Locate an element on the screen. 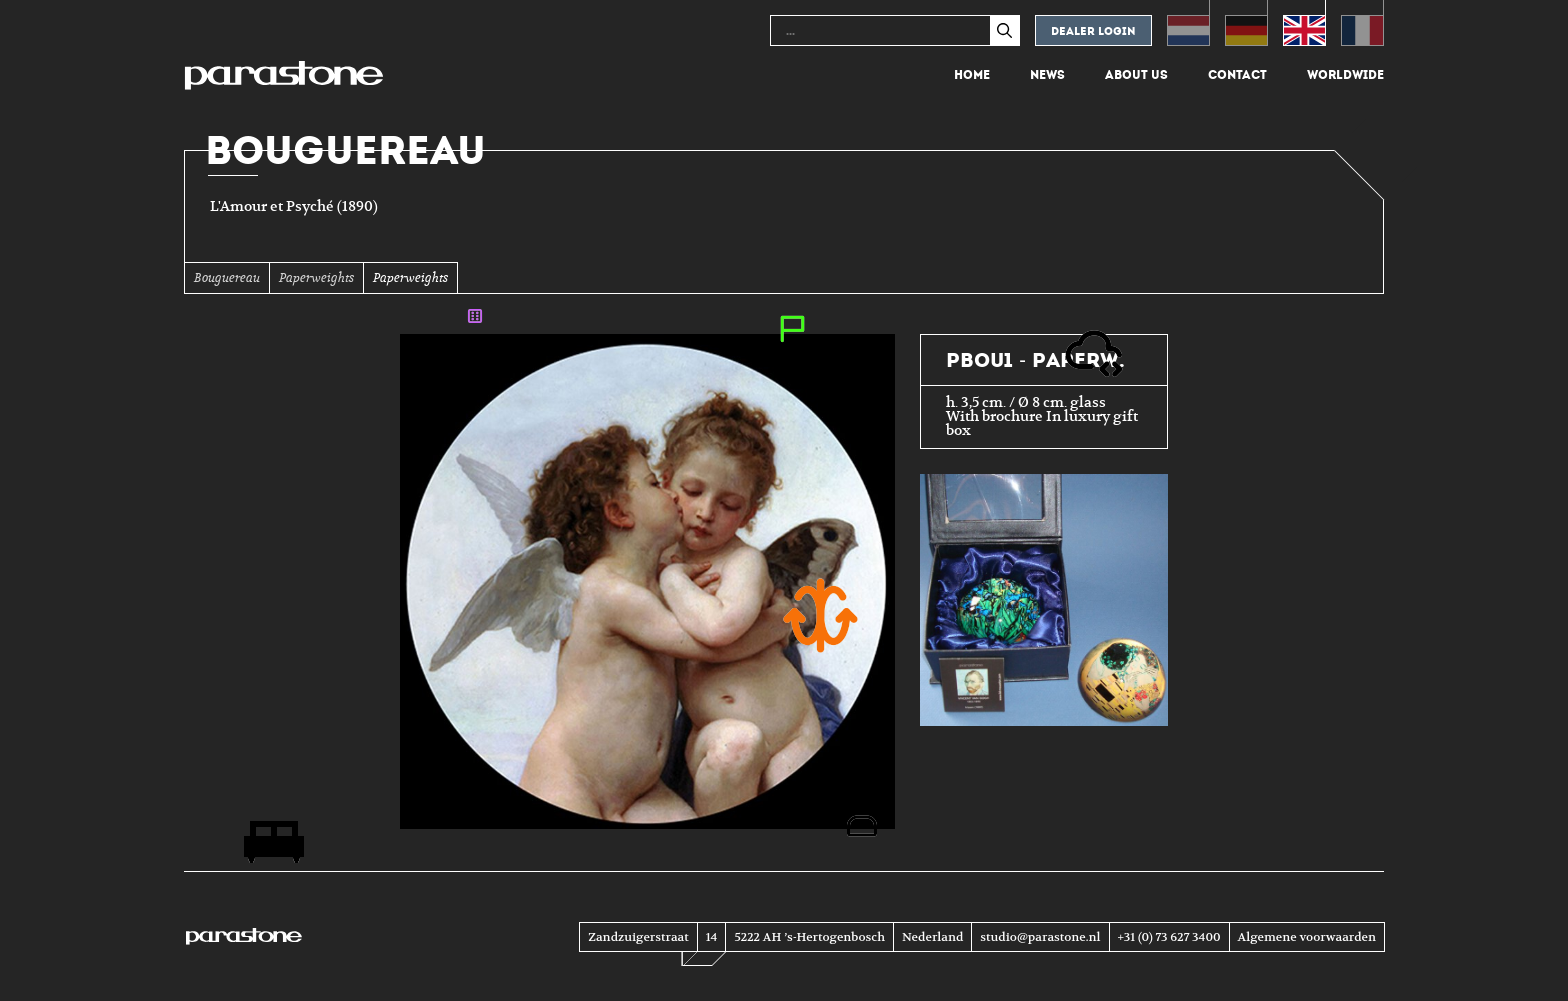 The height and width of the screenshot is (1001, 1568). view bedroom or sleeping accommodations is located at coordinates (274, 842).